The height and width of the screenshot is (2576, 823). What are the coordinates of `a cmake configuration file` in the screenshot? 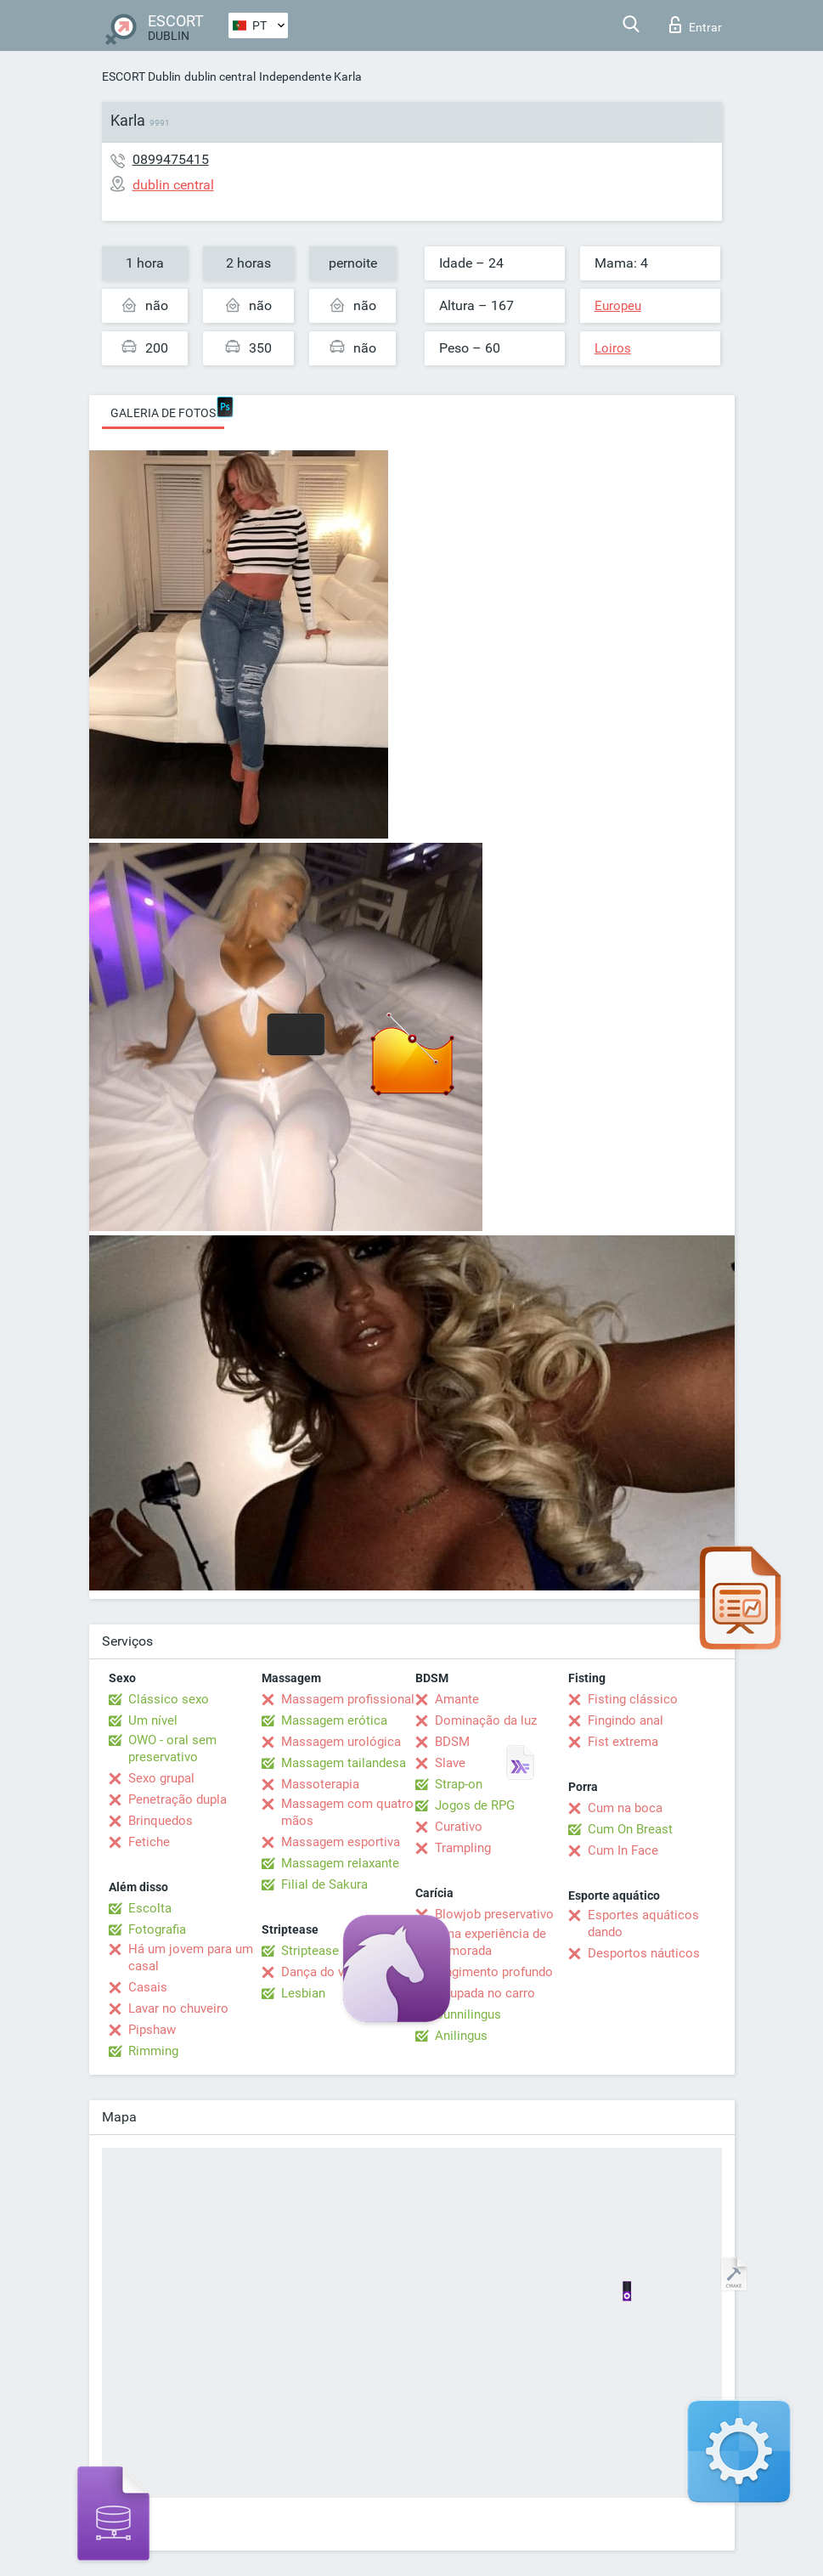 It's located at (734, 2274).